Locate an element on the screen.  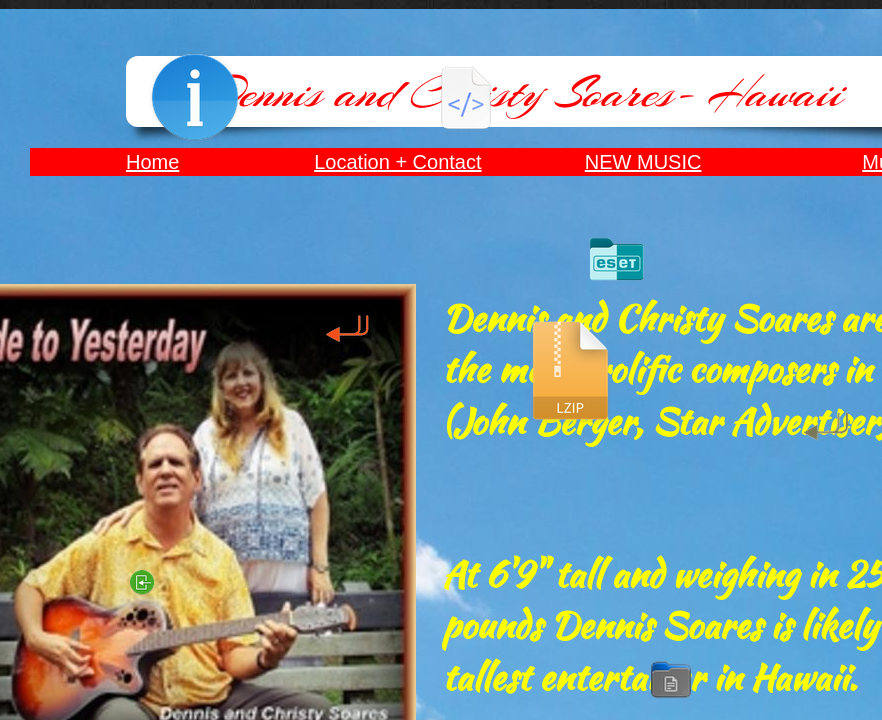
log out of the current user session is located at coordinates (142, 582).